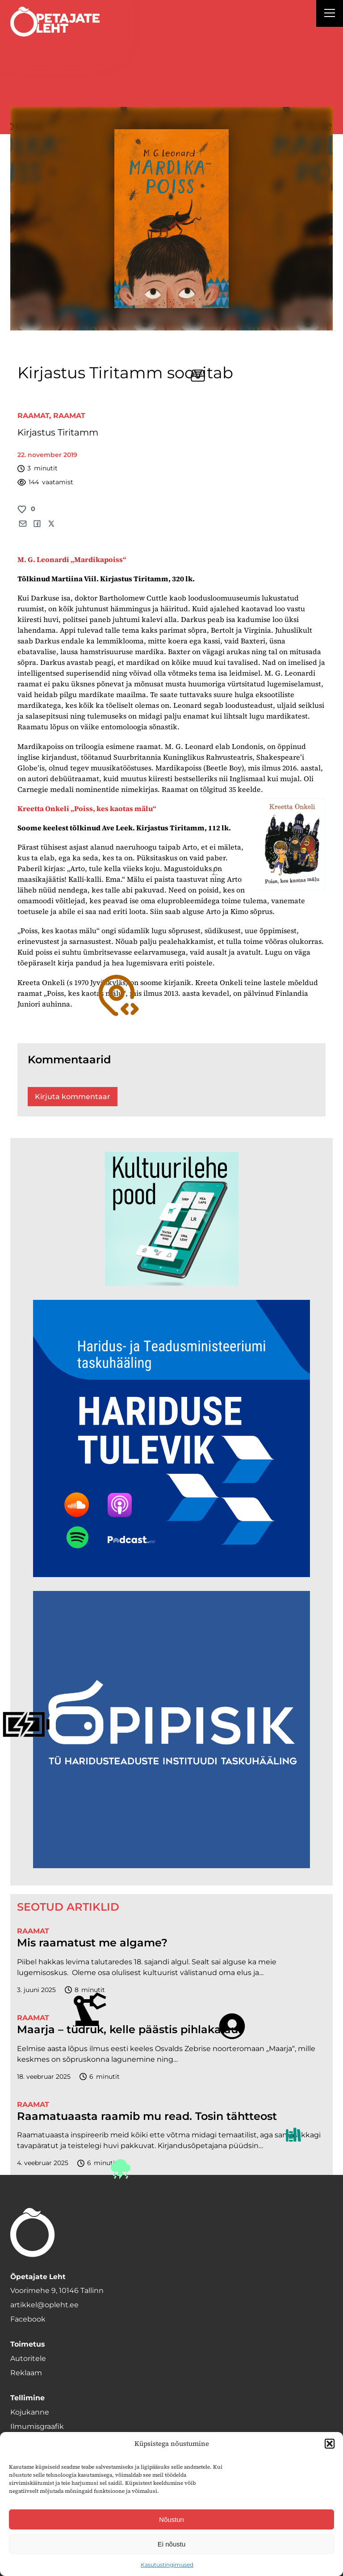  I want to click on access location-based code or coordinates, so click(117, 995).